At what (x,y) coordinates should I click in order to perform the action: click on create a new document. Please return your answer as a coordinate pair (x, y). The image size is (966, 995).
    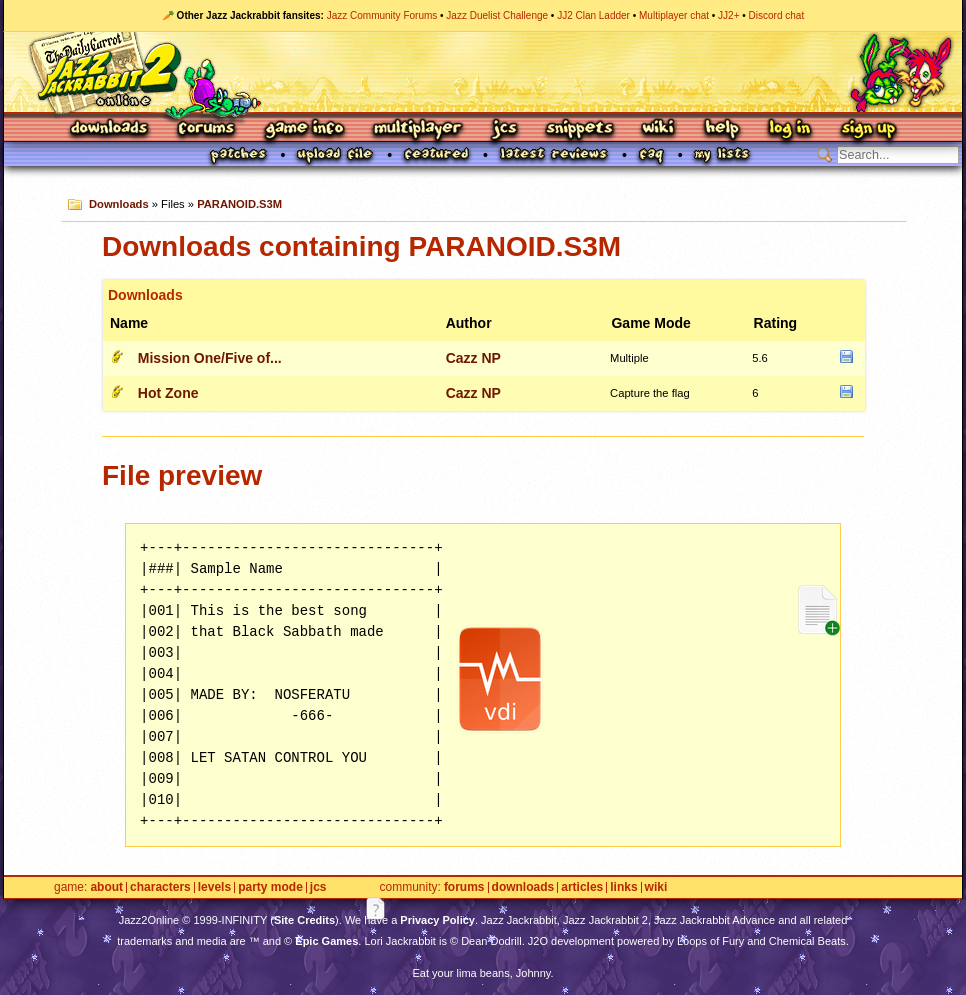
    Looking at the image, I should click on (817, 609).